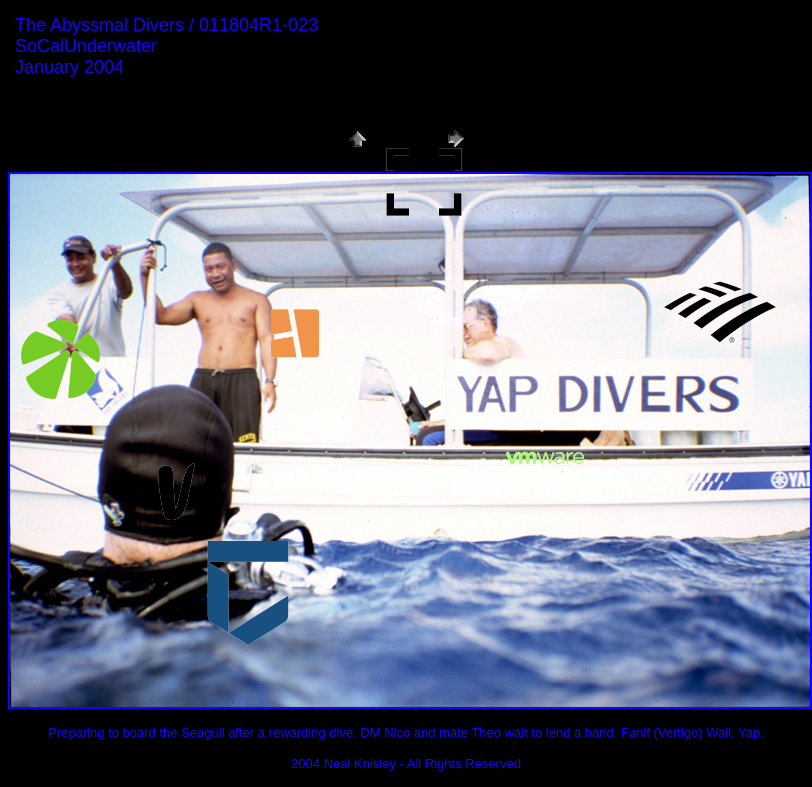 Image resolution: width=812 pixels, height=787 pixels. I want to click on VMware application or service, so click(545, 458).